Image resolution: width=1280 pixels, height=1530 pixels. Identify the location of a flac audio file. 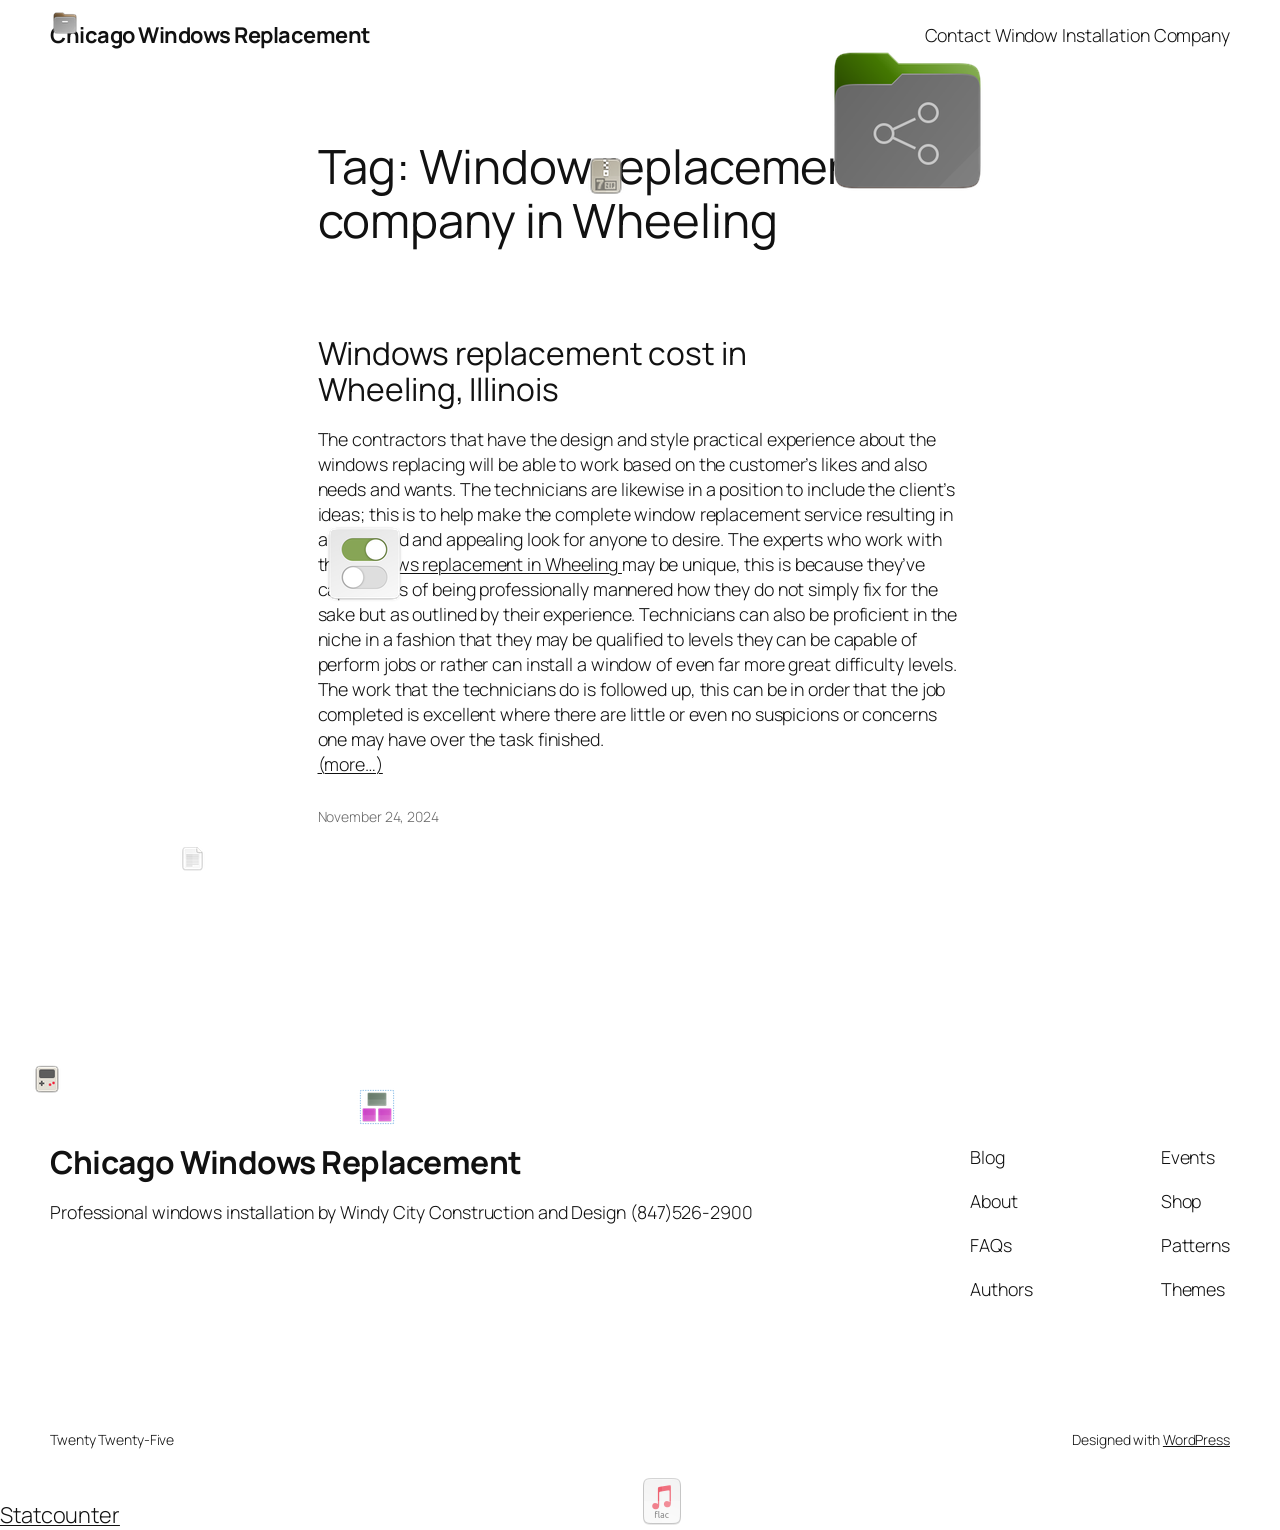
(662, 1501).